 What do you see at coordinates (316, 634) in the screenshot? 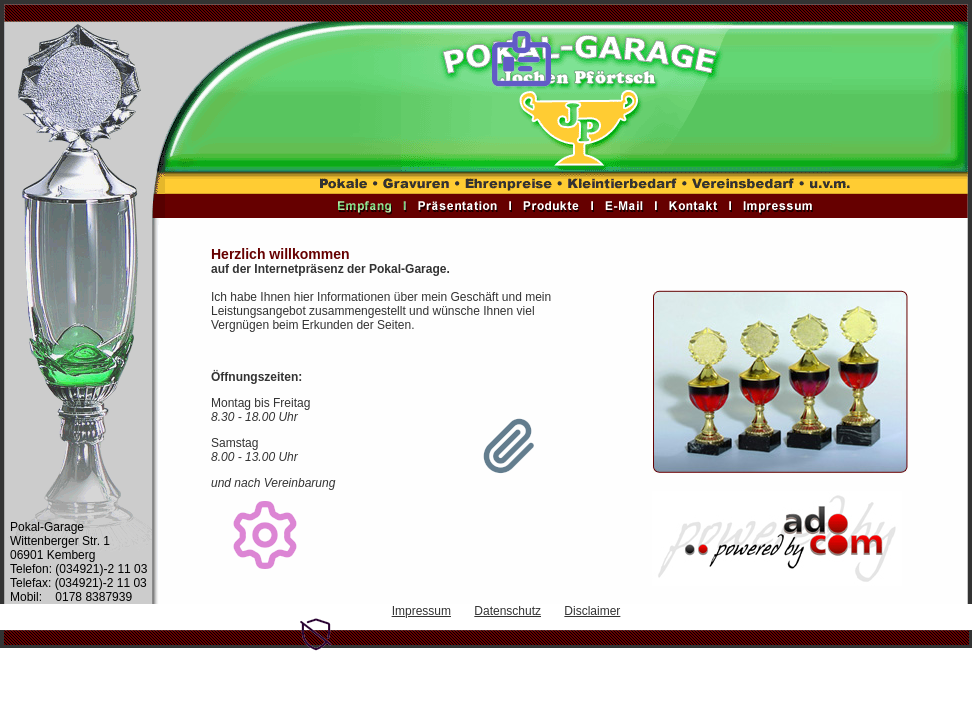
I see `security or protection is disabled` at bounding box center [316, 634].